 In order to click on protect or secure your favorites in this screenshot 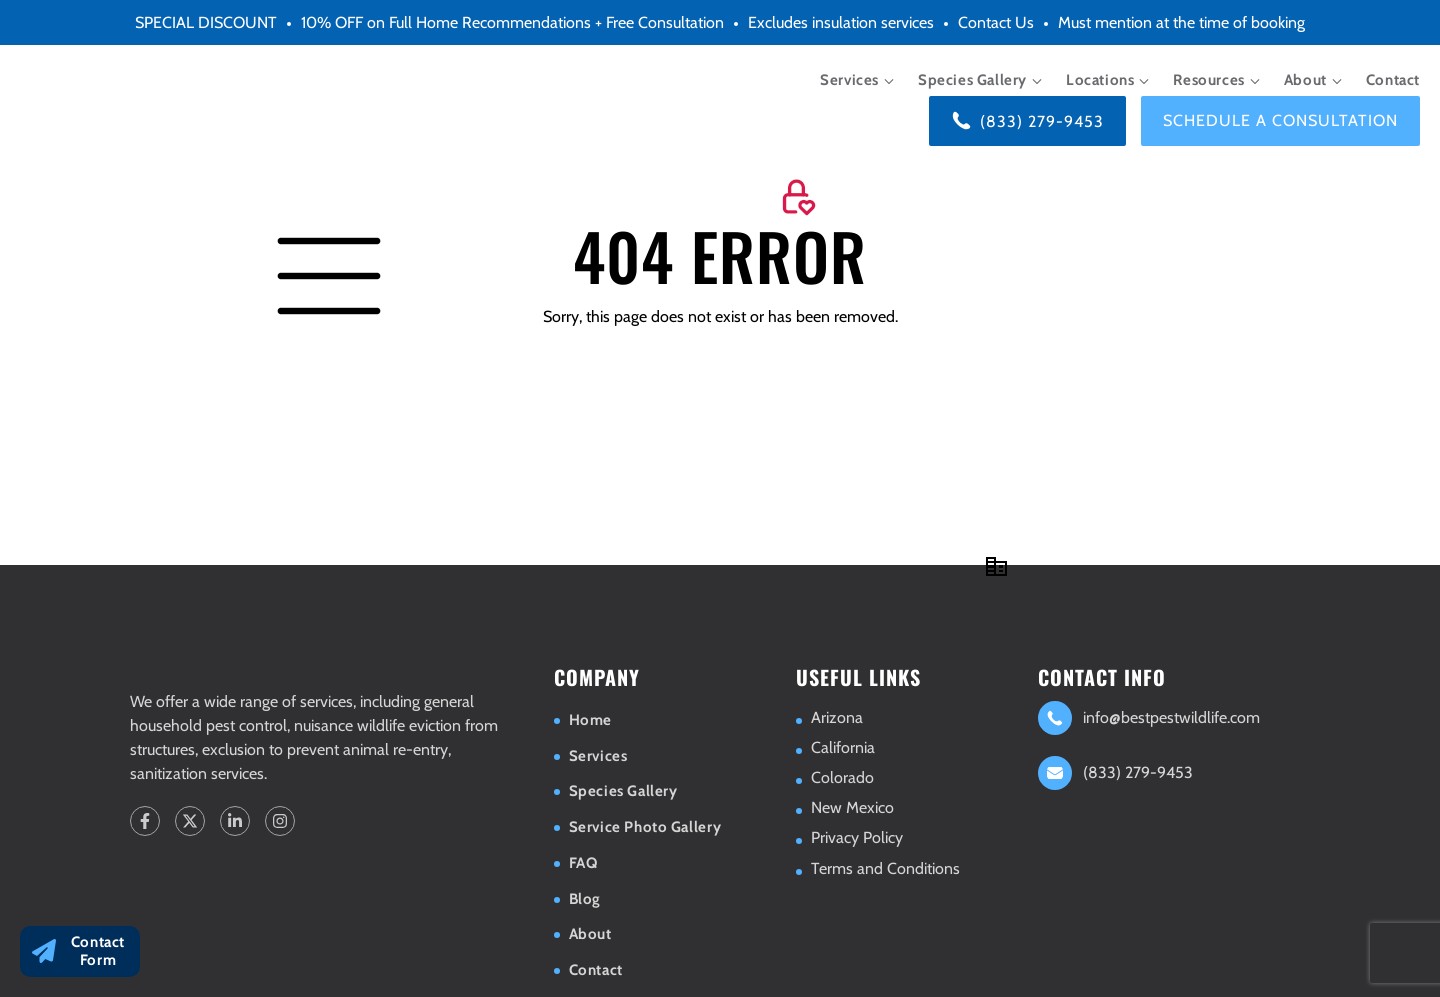, I will do `click(796, 196)`.